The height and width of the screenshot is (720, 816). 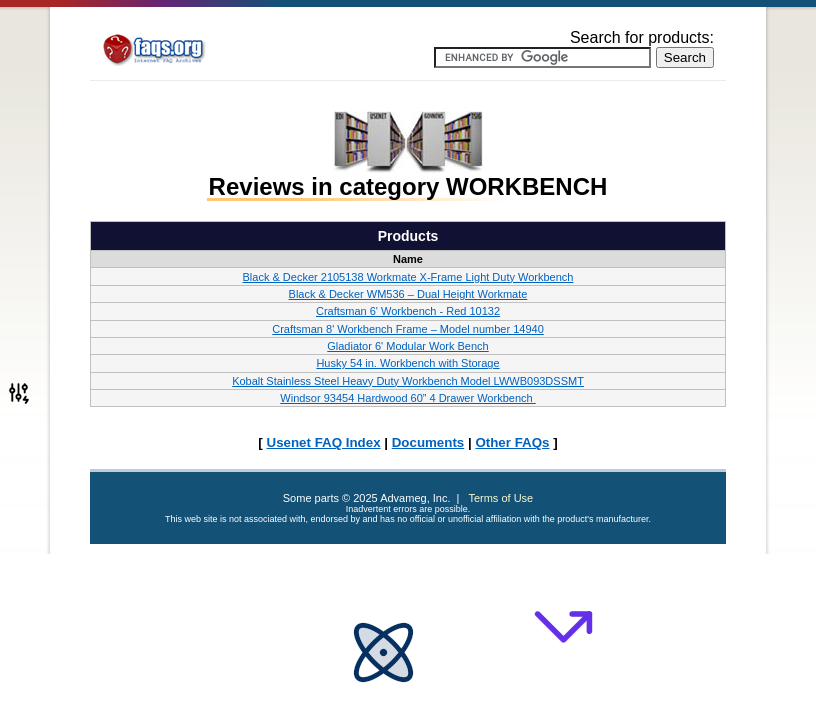 What do you see at coordinates (18, 392) in the screenshot?
I see `quick settings with power optimization` at bounding box center [18, 392].